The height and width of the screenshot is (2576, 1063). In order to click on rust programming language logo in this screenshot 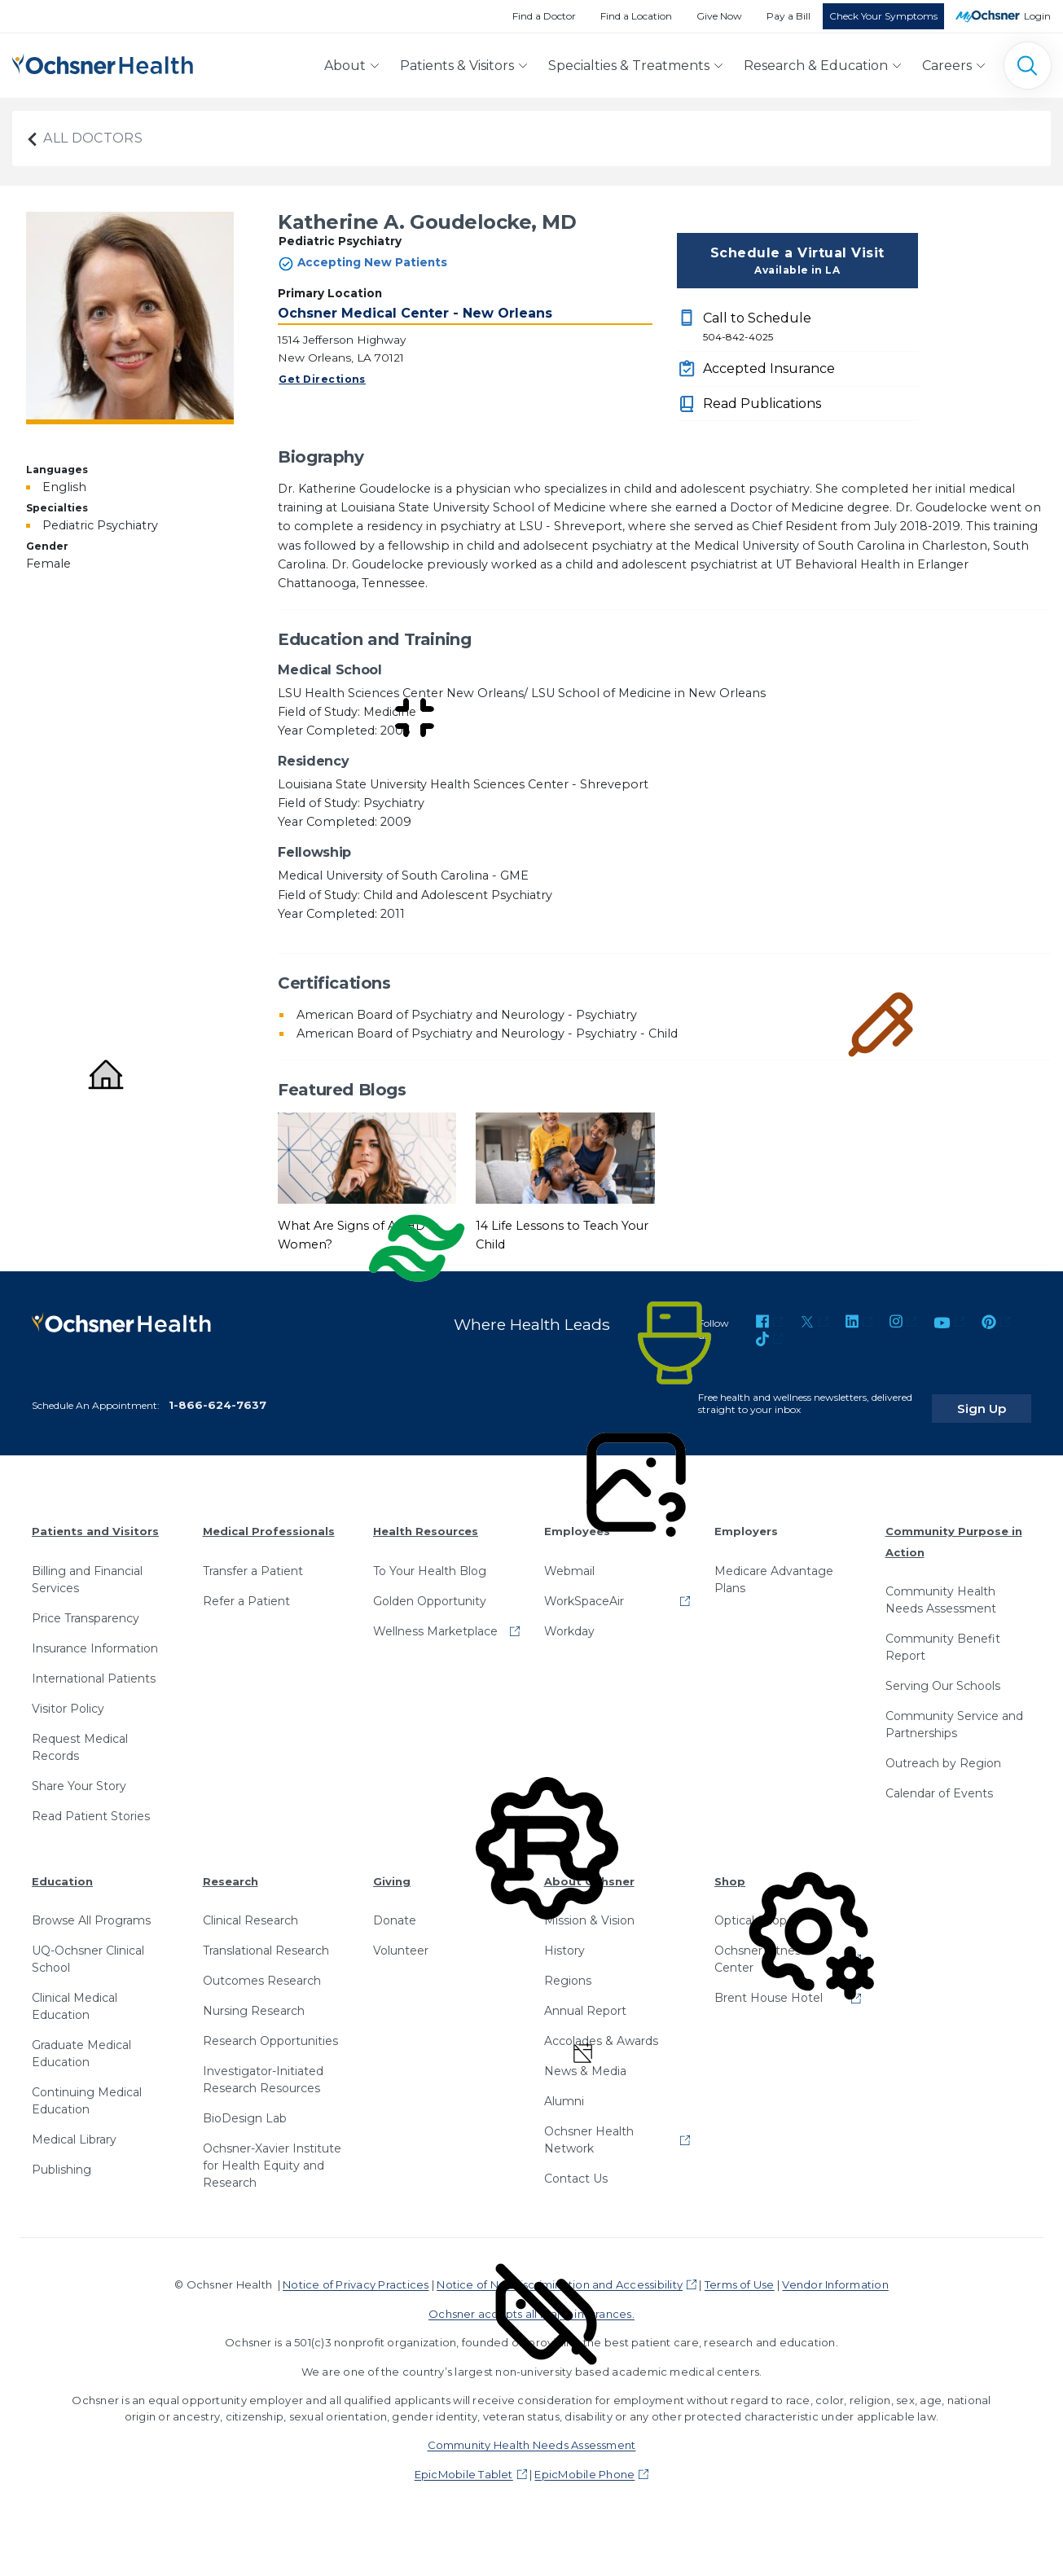, I will do `click(547, 1848)`.